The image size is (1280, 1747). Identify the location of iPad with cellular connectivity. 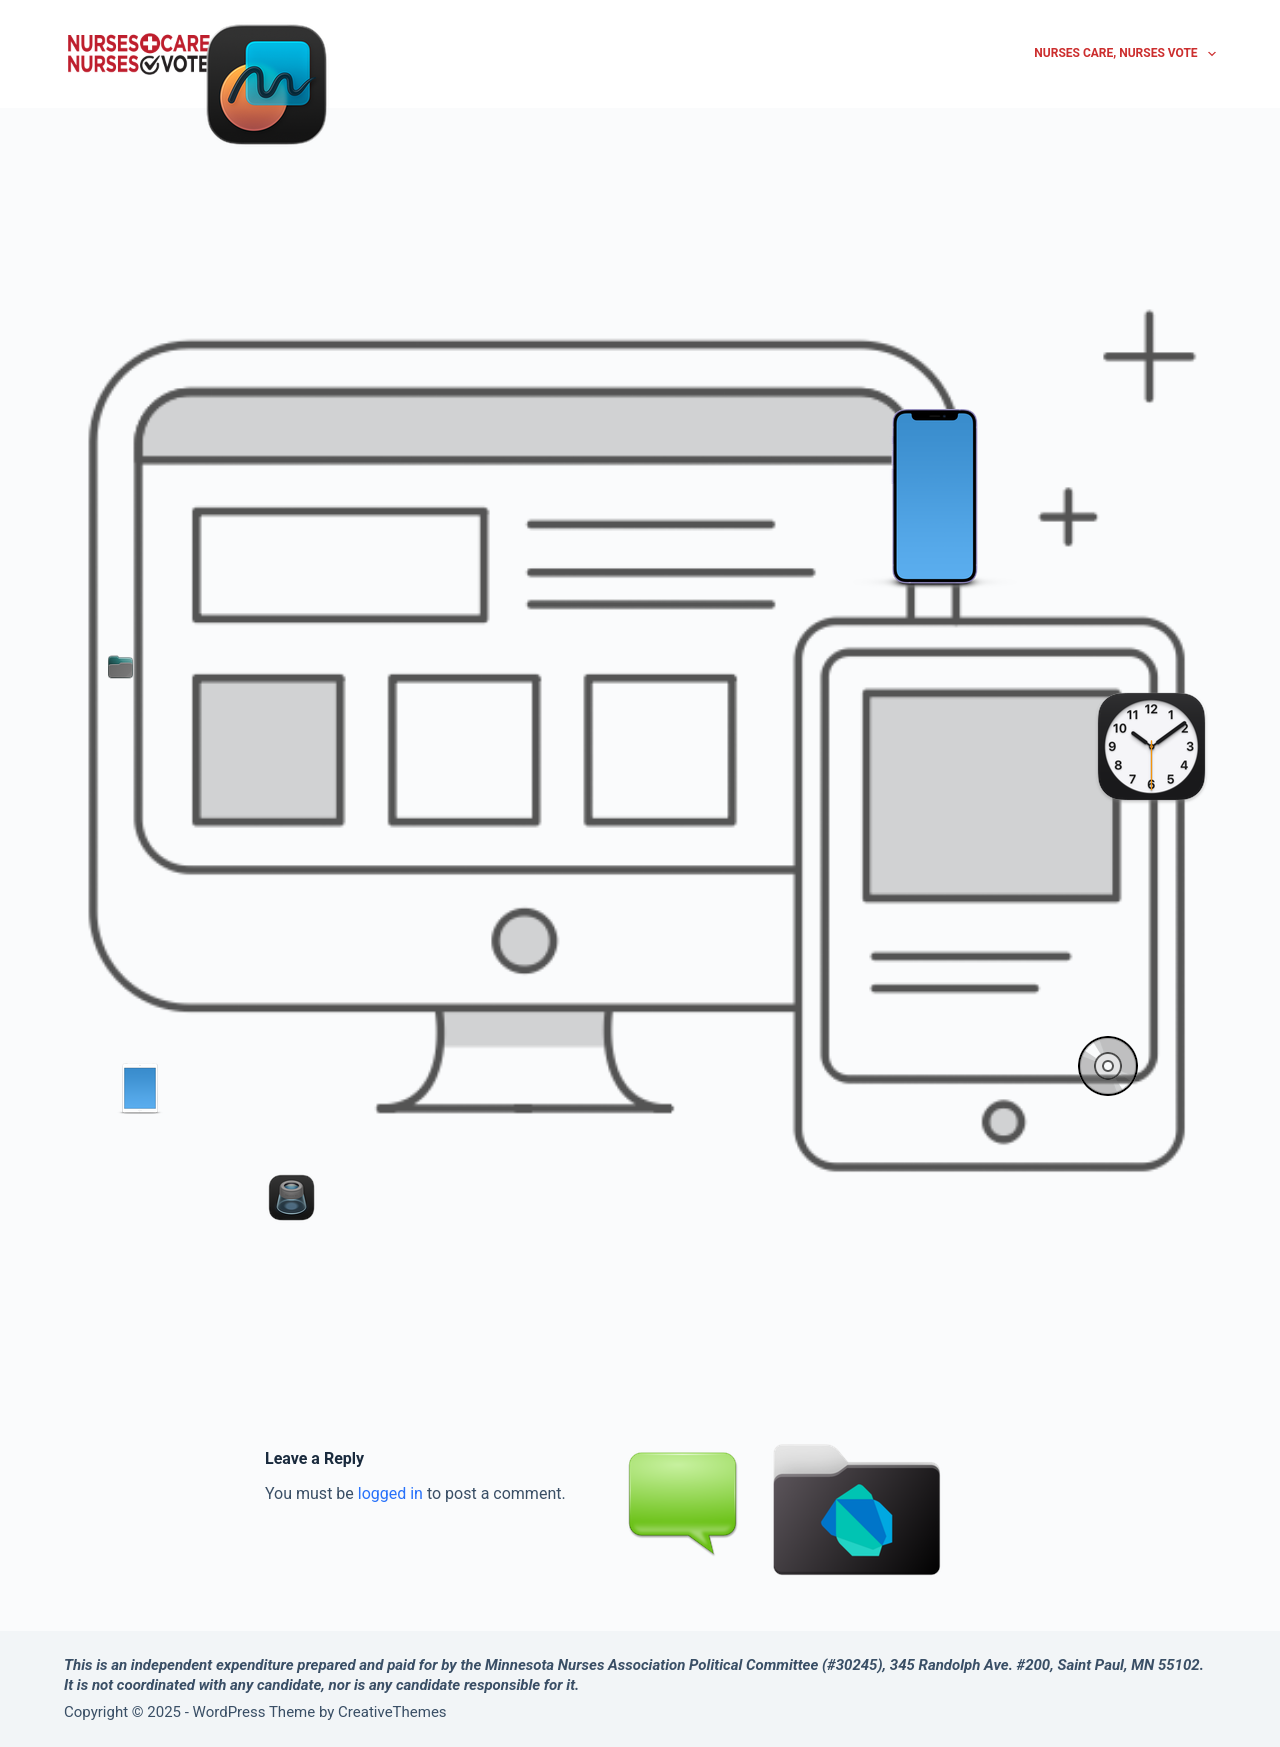
(140, 1088).